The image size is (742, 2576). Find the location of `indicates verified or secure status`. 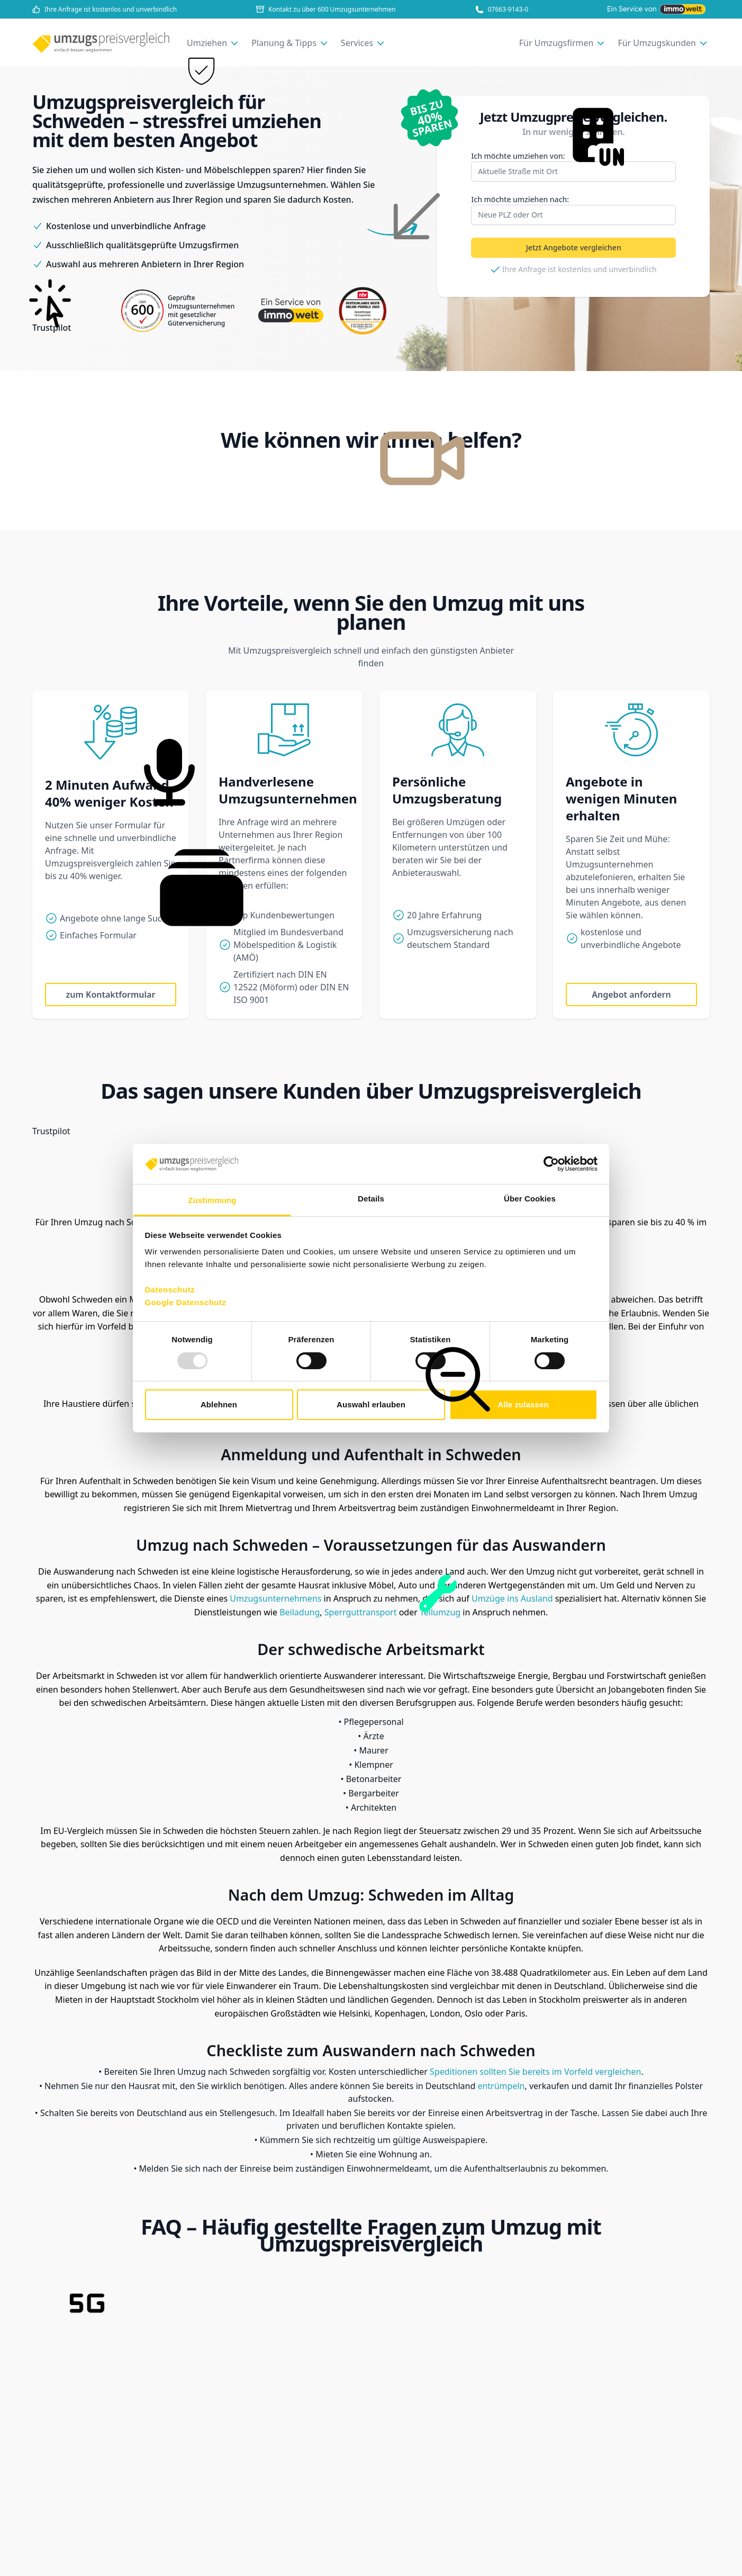

indicates verified or secure status is located at coordinates (201, 69).